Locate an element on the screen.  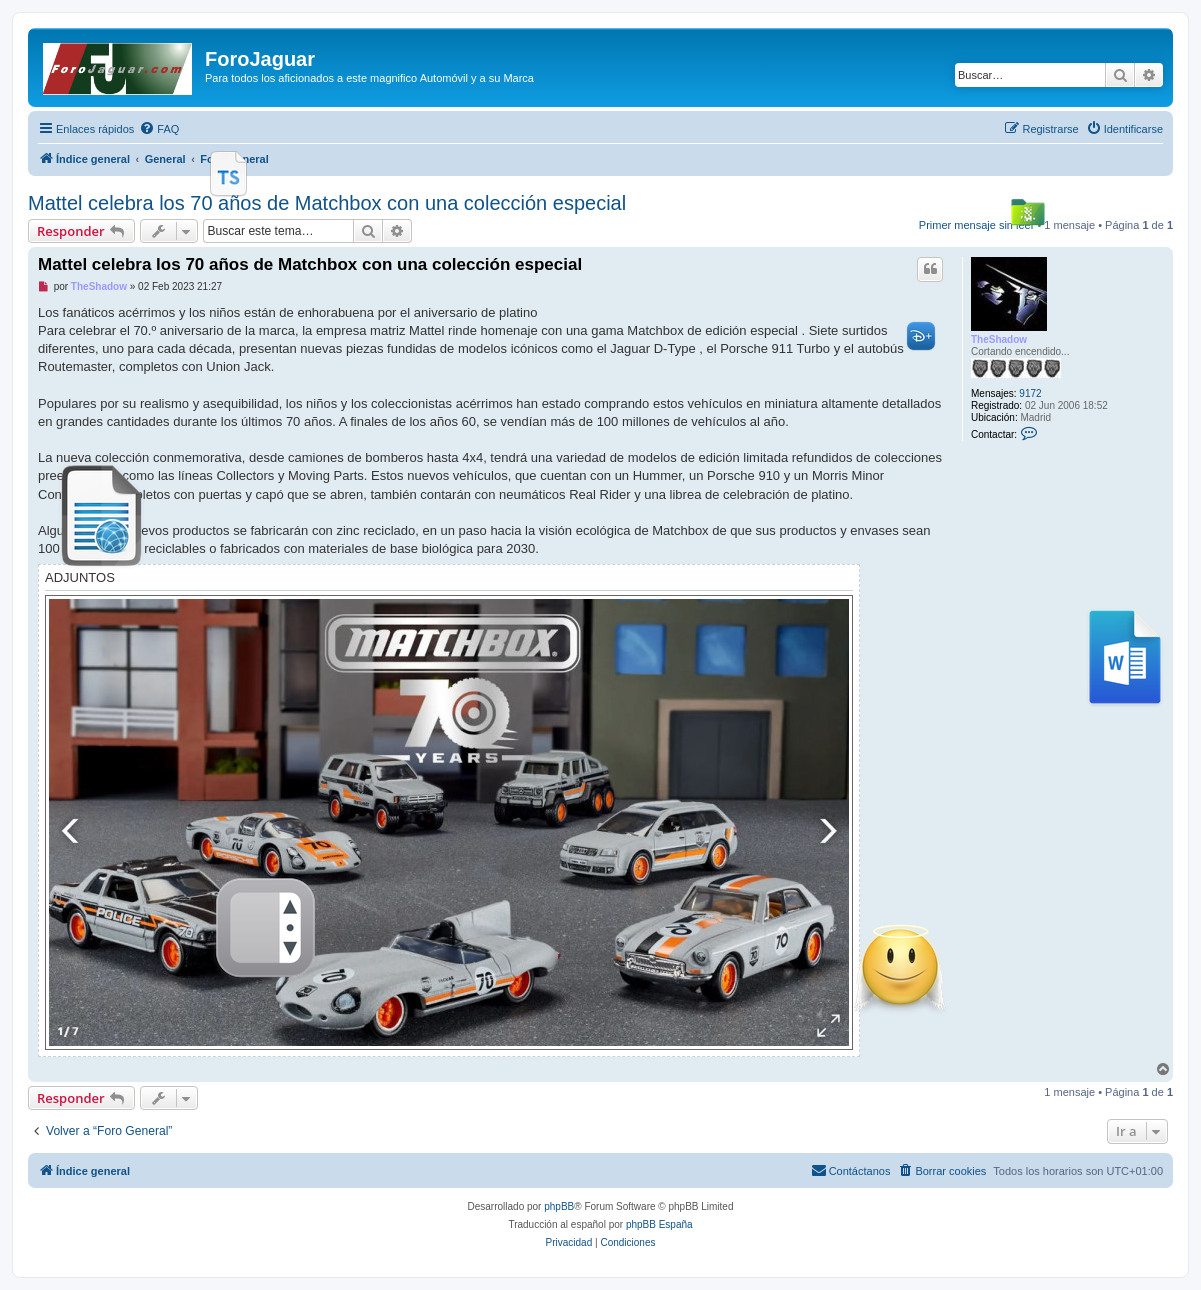
open your GameJolt games folder is located at coordinates (1028, 213).